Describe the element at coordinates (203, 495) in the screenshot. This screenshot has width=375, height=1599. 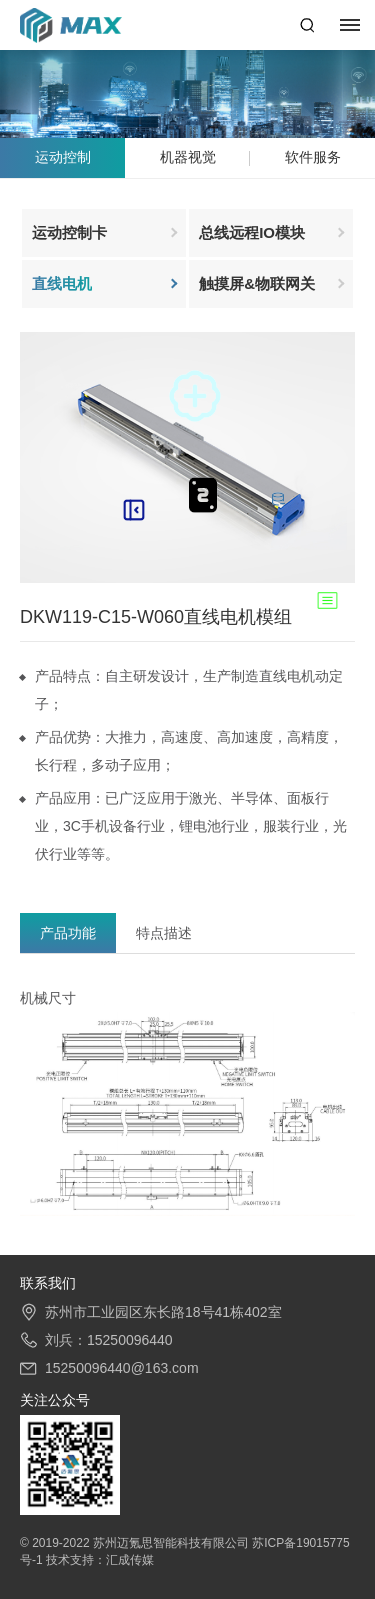
I see `a playing card showing the number 2` at that location.